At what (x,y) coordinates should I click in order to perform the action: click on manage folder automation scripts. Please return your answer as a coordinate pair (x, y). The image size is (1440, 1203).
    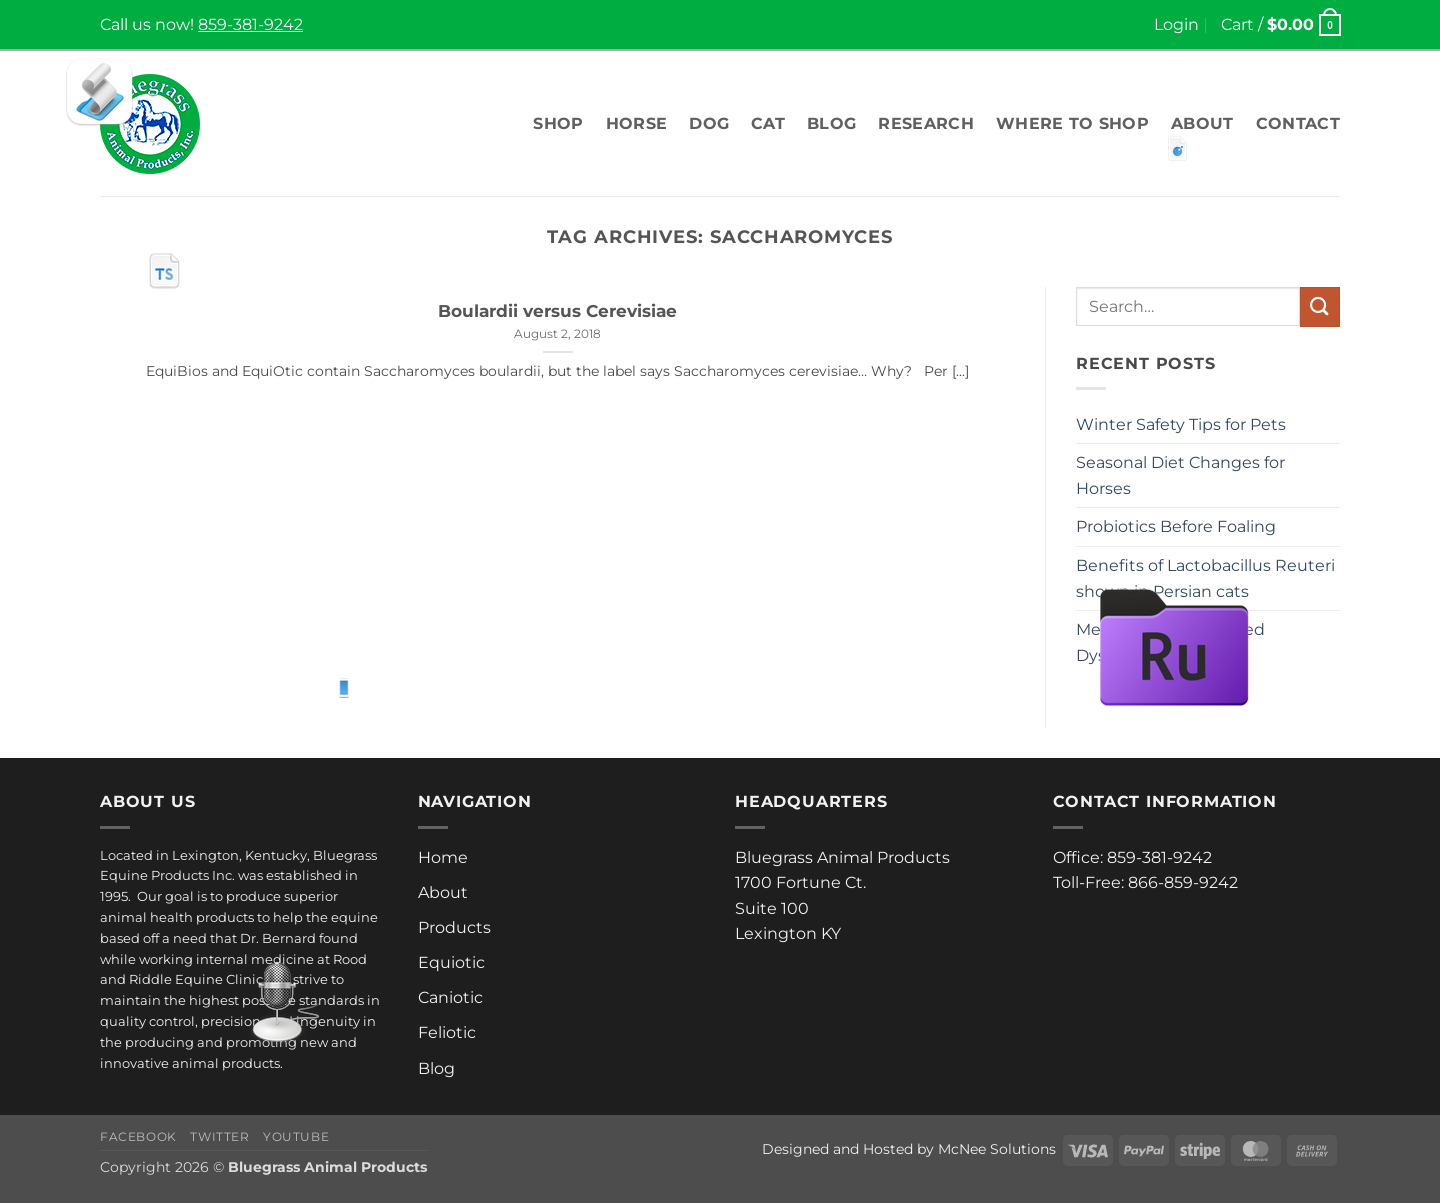
    Looking at the image, I should click on (99, 91).